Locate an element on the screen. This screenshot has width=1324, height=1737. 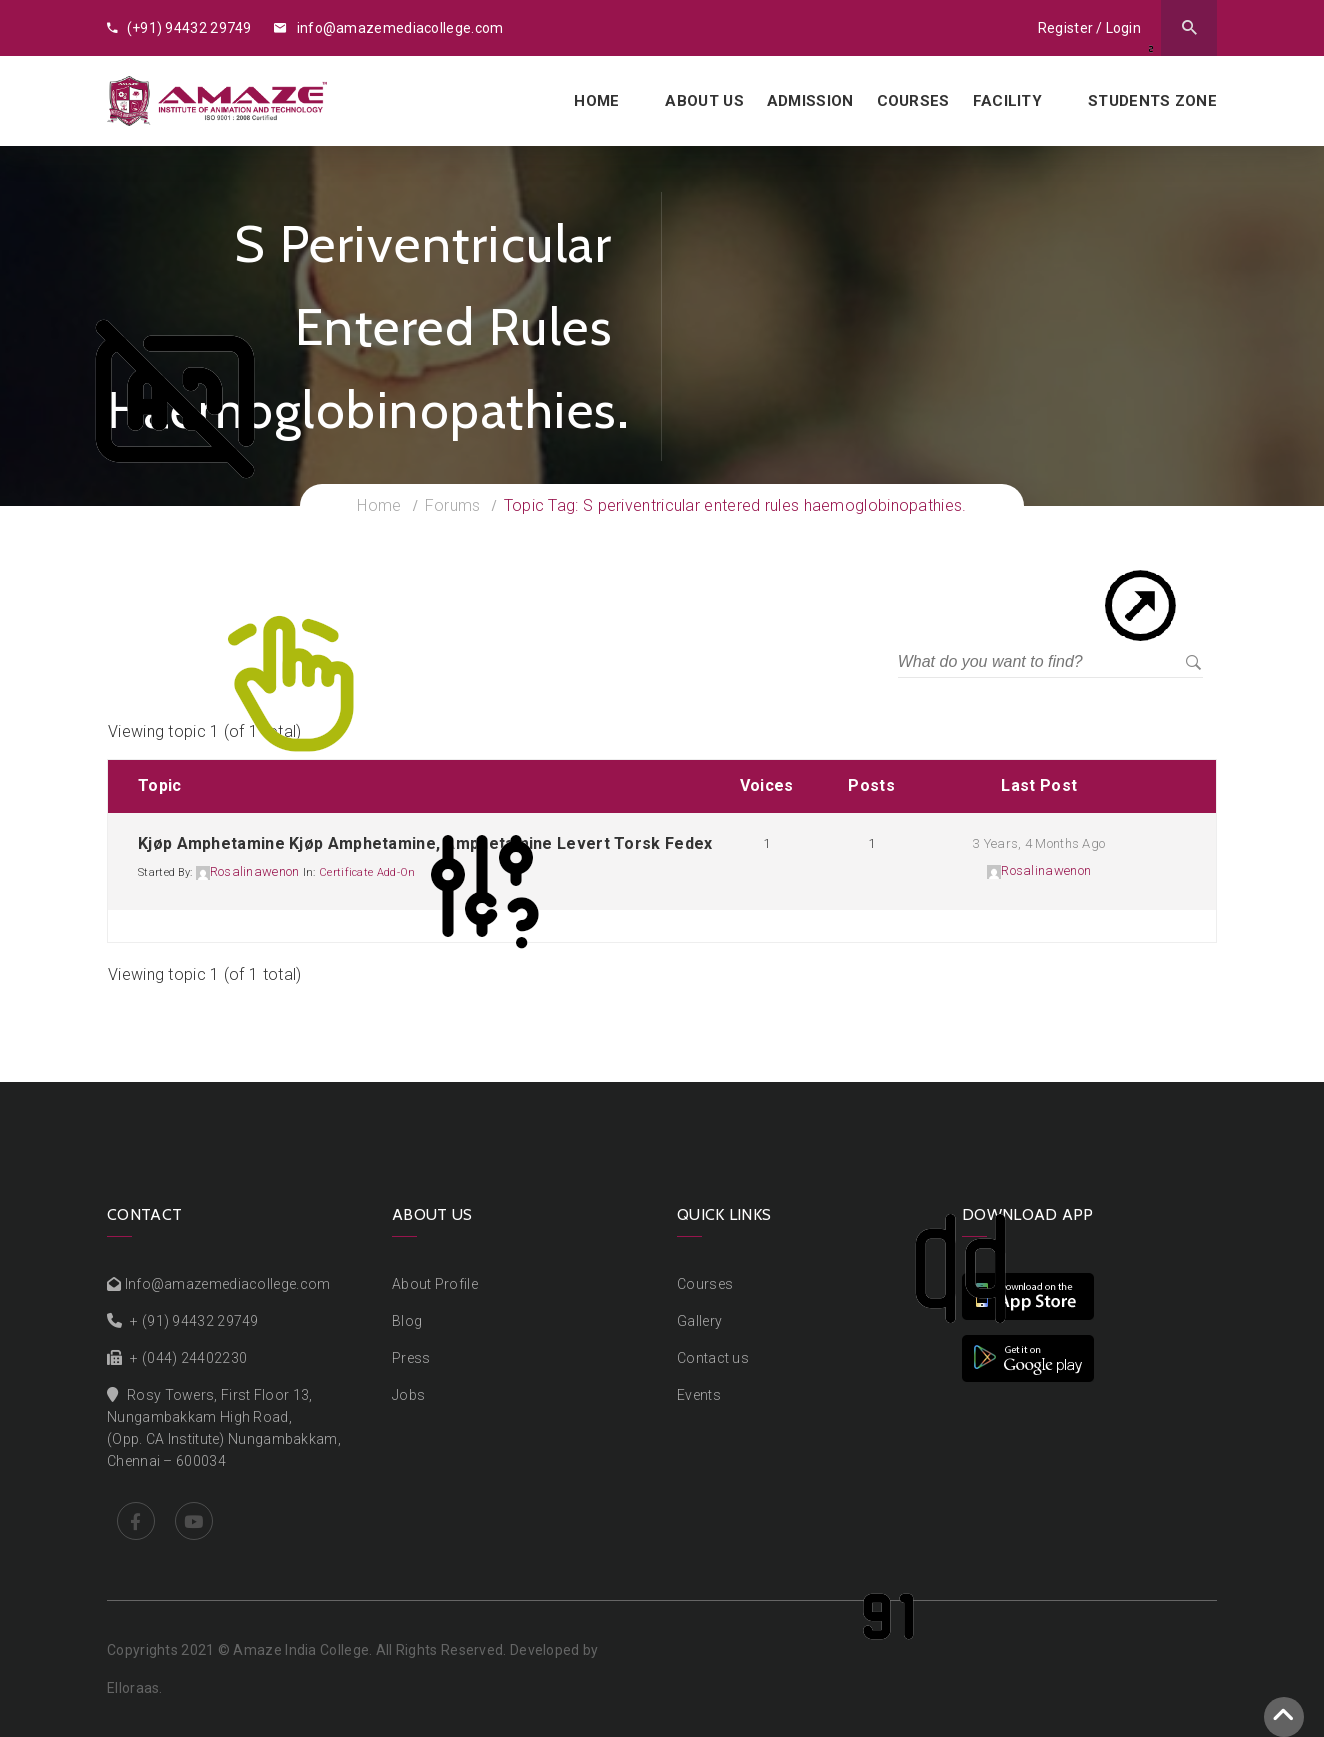
open link in new window or external site is located at coordinates (1140, 605).